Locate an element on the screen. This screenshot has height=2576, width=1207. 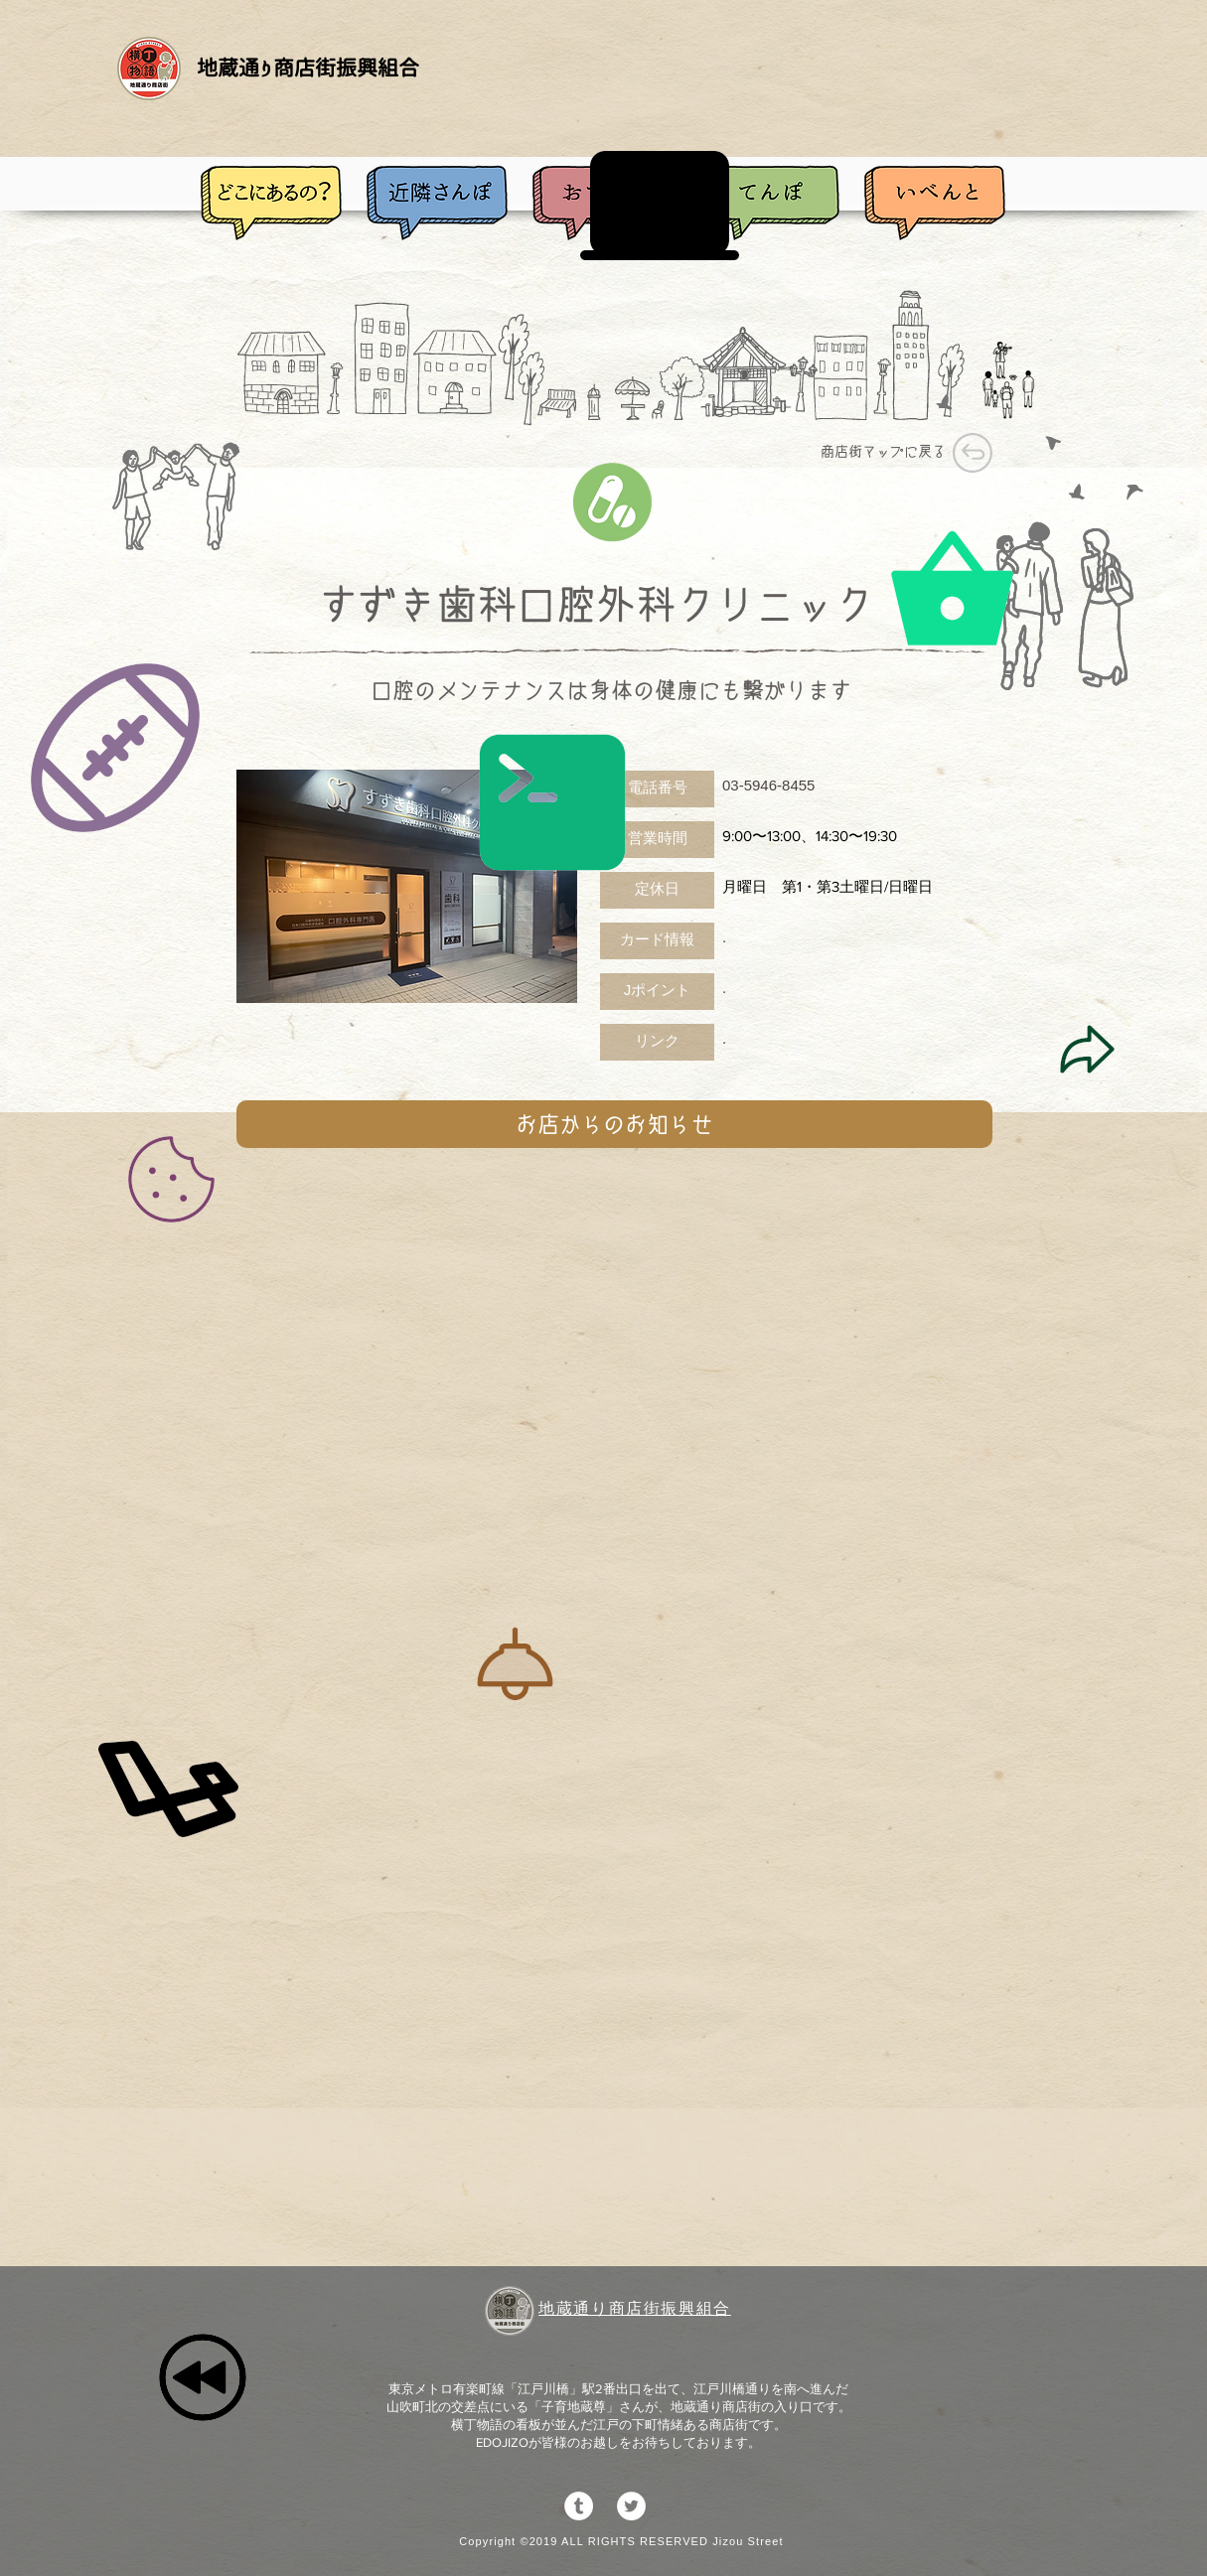
toggle pendant lamp on/off is located at coordinates (515, 1667).